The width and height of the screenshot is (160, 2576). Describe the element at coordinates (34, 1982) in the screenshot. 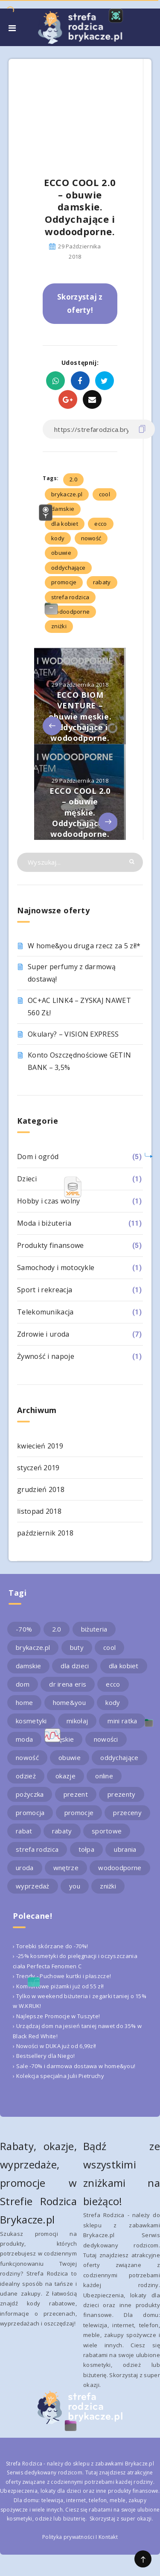

I see `open GNOME Usage system monitor app` at that location.